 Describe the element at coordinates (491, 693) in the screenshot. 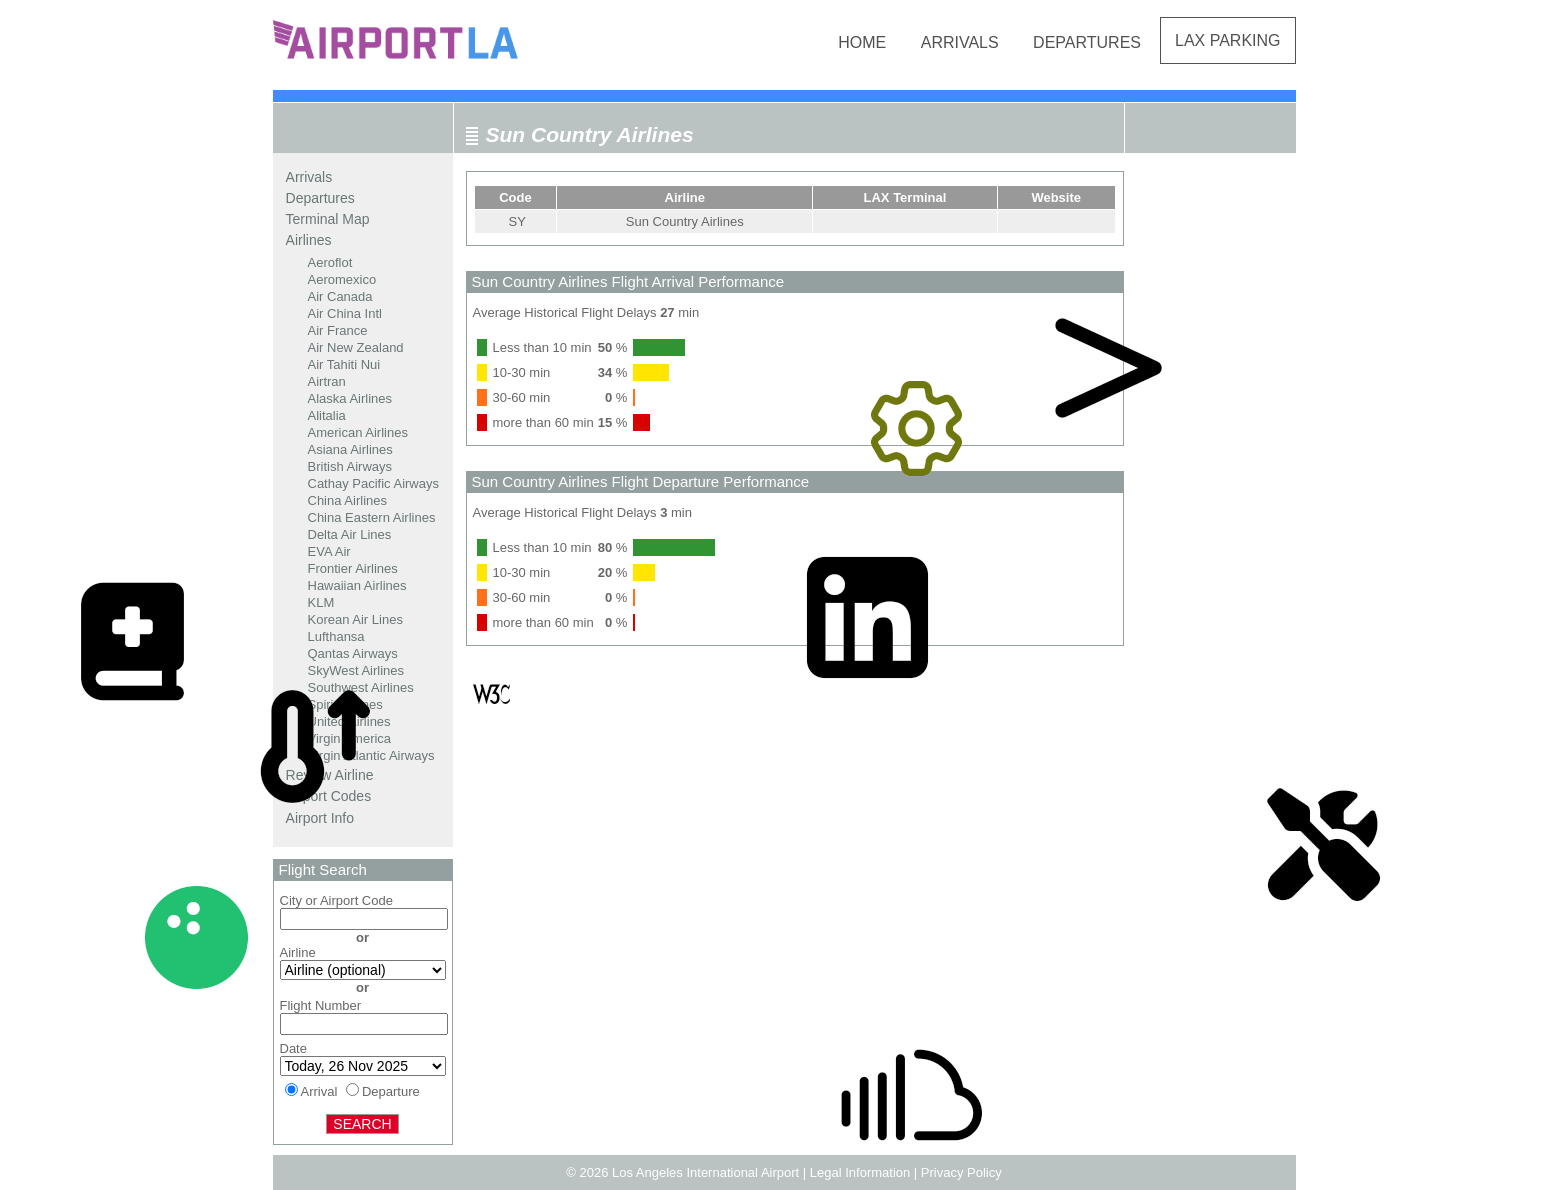

I see `world wide web consortium (w3c) logo` at that location.